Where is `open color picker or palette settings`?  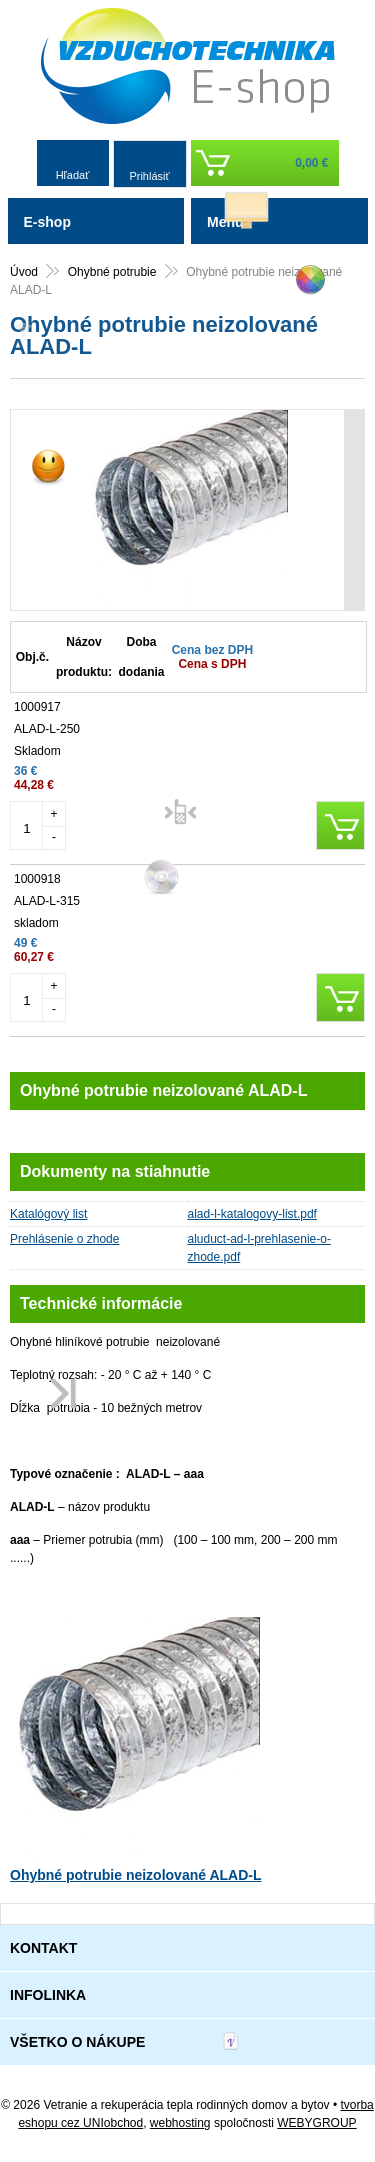
open color picker or palette settings is located at coordinates (310, 279).